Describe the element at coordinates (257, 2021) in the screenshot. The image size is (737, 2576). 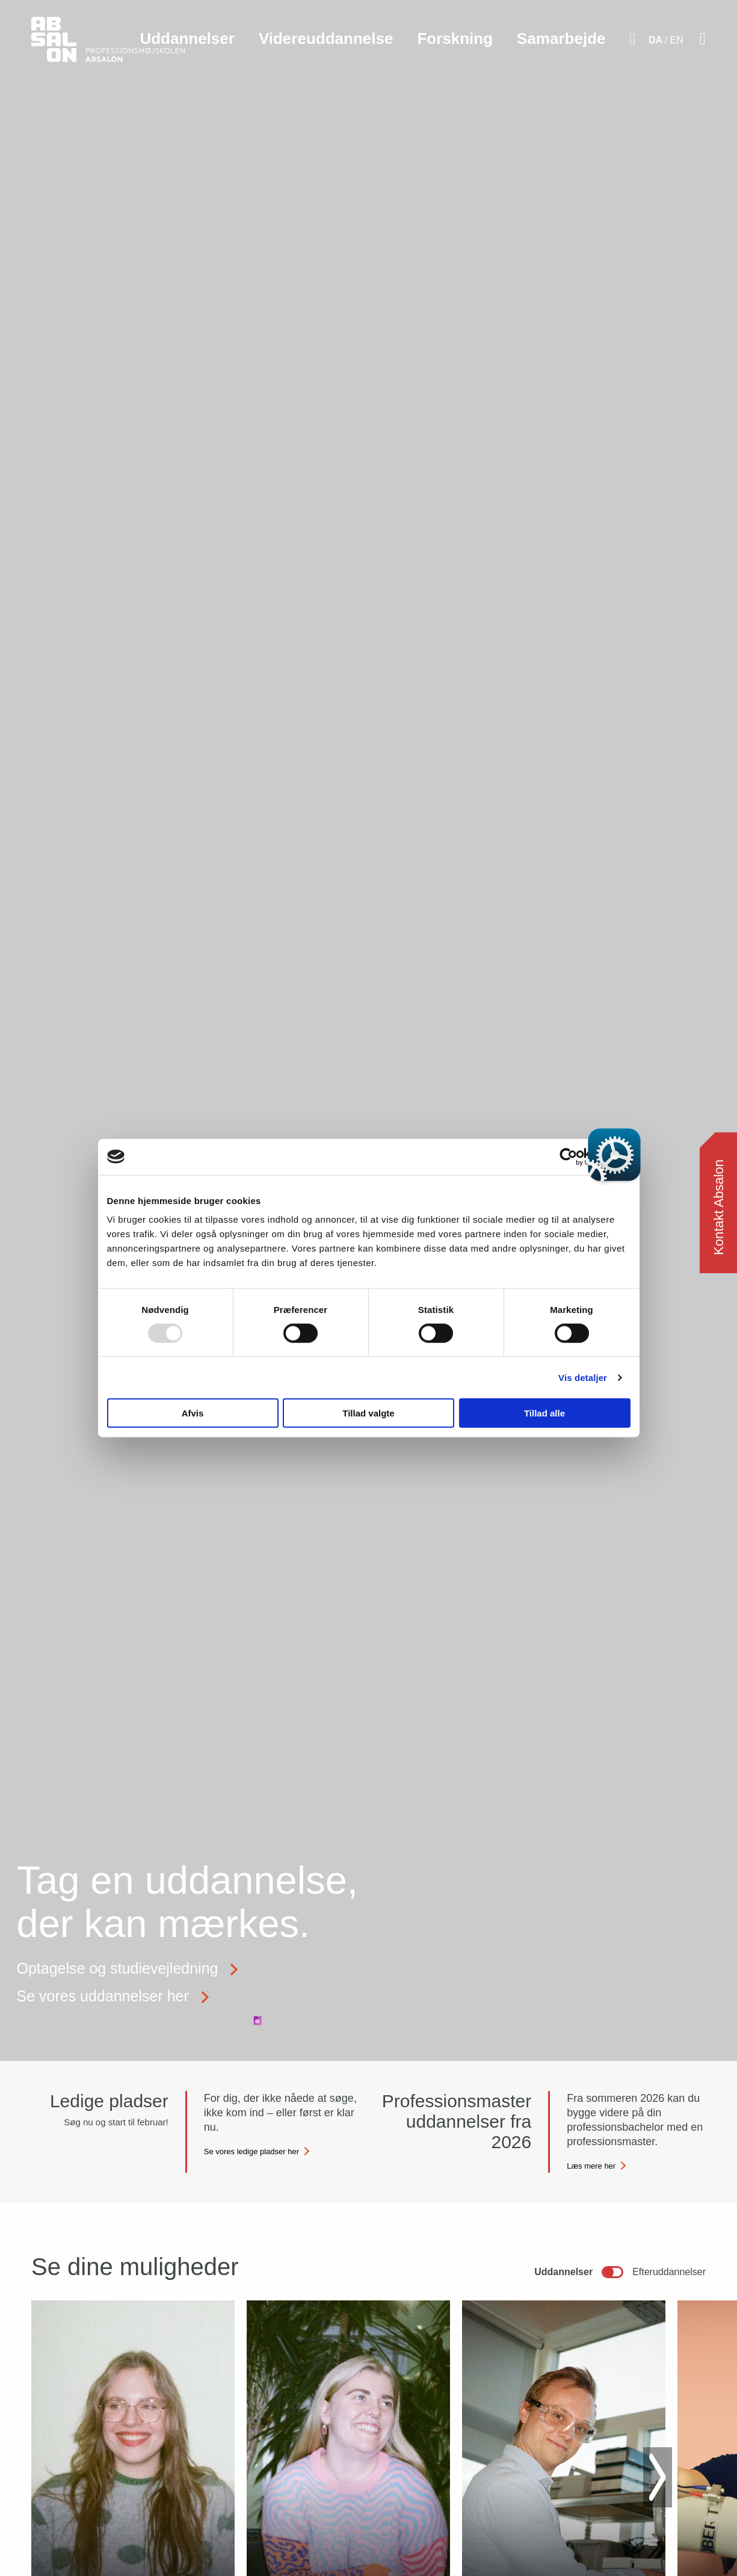
I see `open LibreOffice Base database application` at that location.